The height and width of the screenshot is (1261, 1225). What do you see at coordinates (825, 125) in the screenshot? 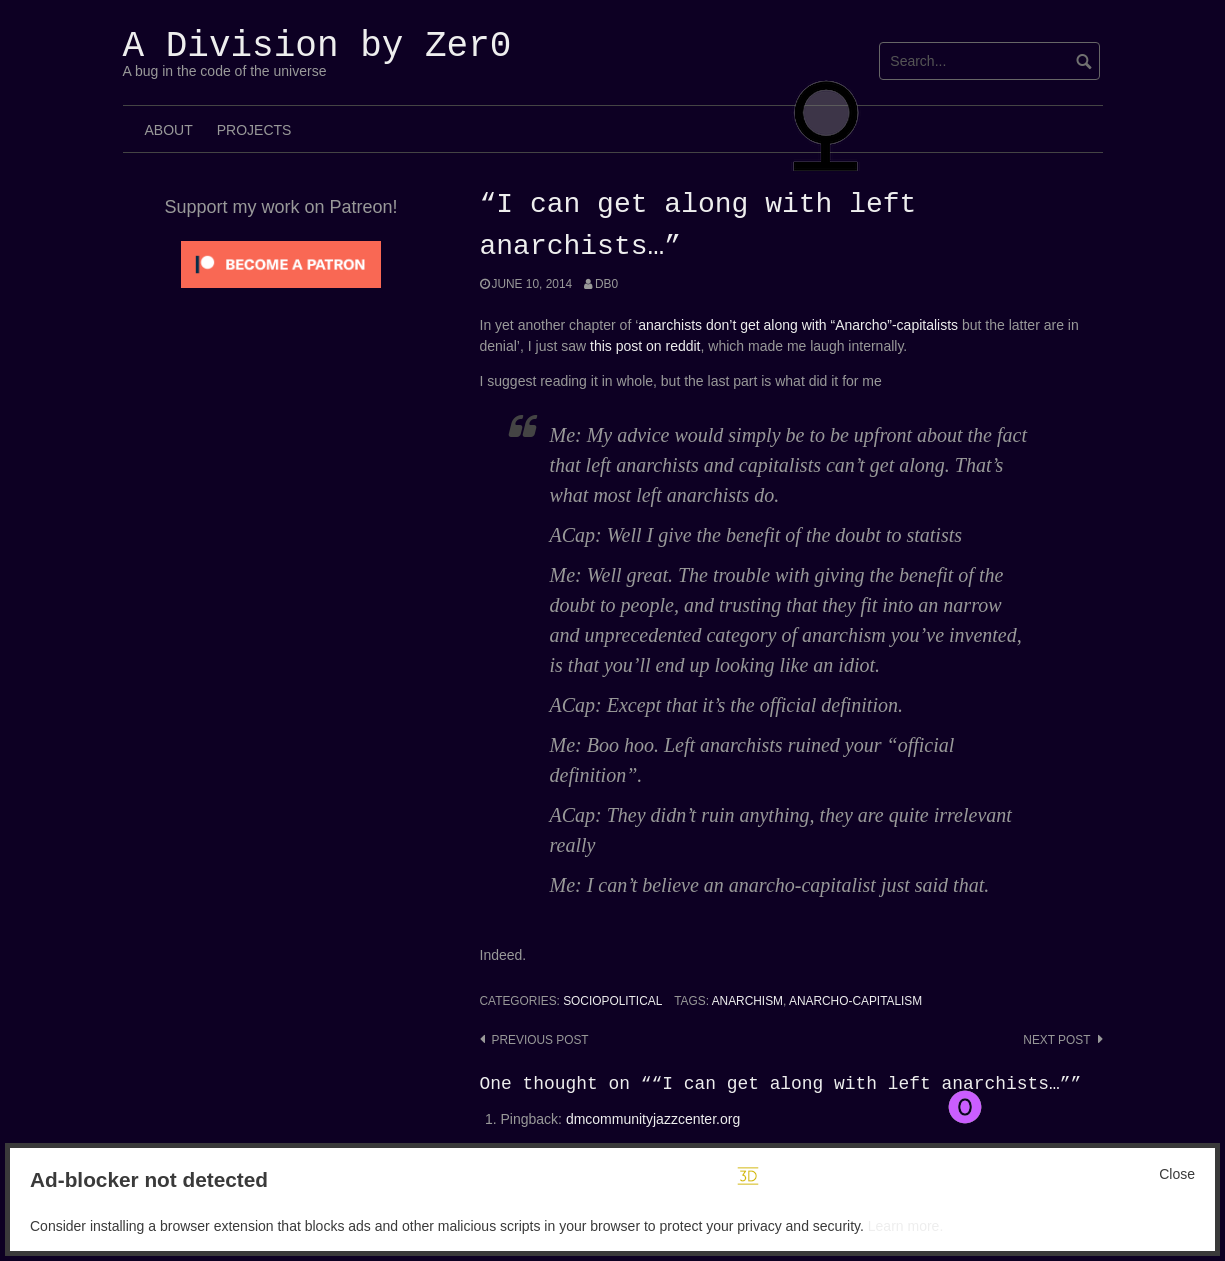
I see `view nature or outdoor photos` at bounding box center [825, 125].